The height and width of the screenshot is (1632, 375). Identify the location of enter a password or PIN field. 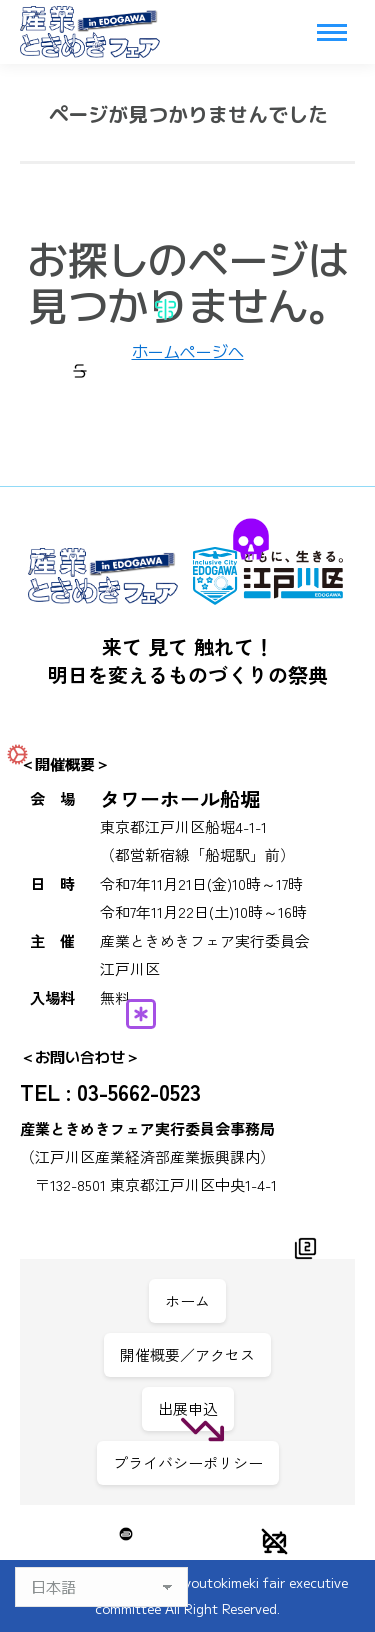
(141, 1014).